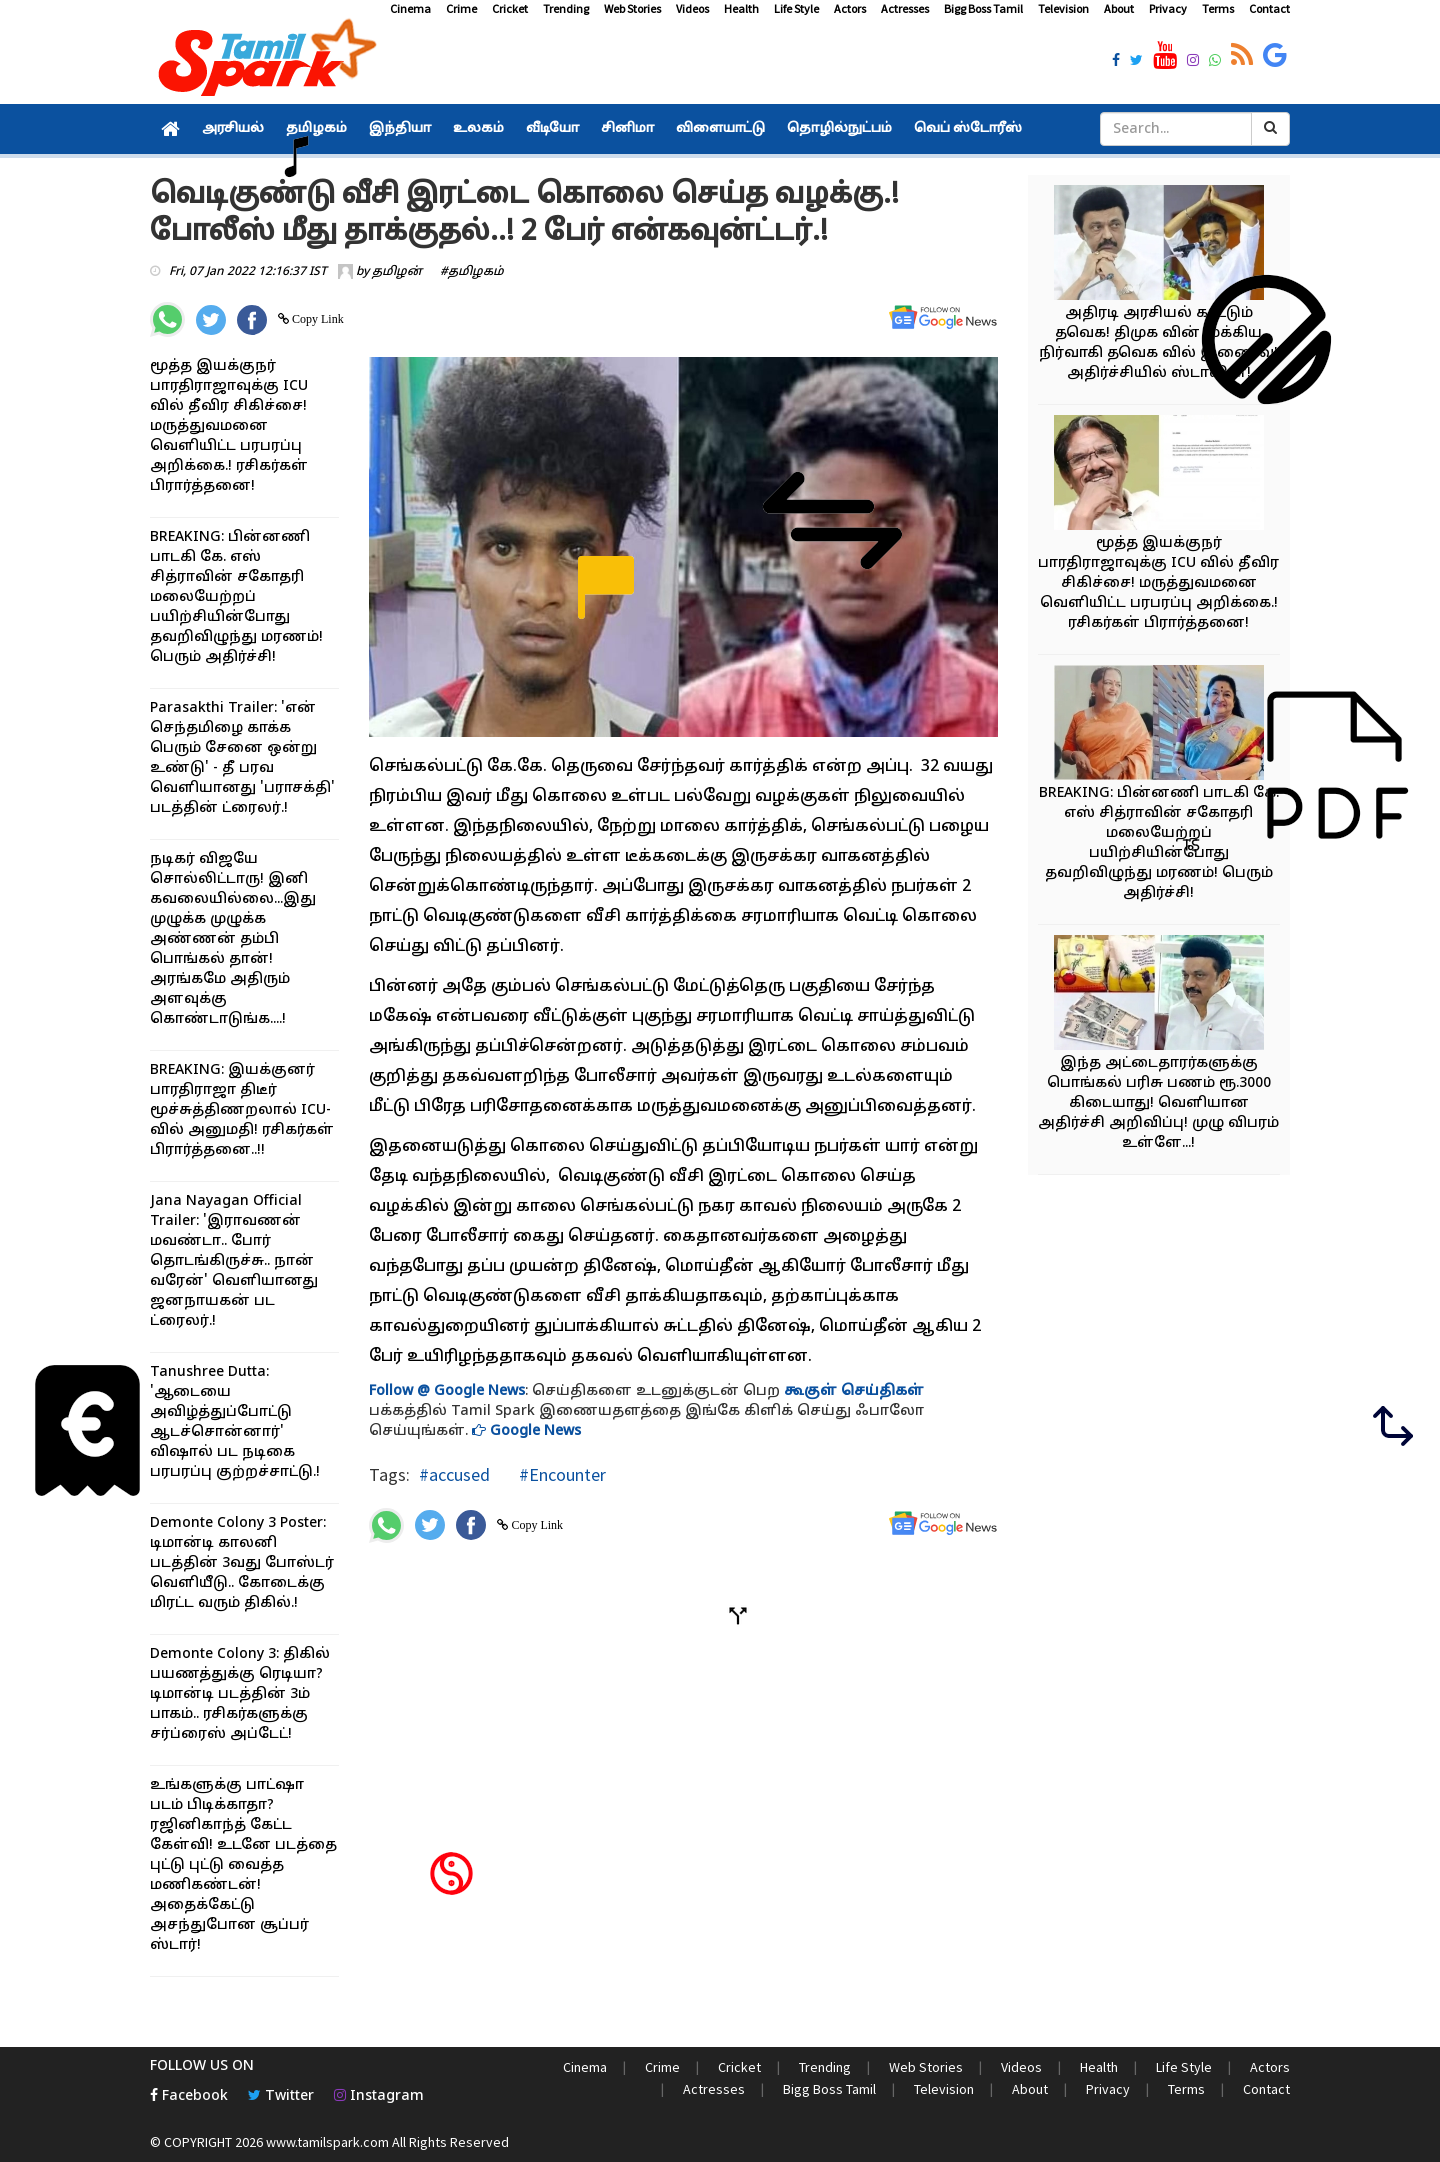  I want to click on represents Tongan paʻanga currency (T$), so click(1191, 845).